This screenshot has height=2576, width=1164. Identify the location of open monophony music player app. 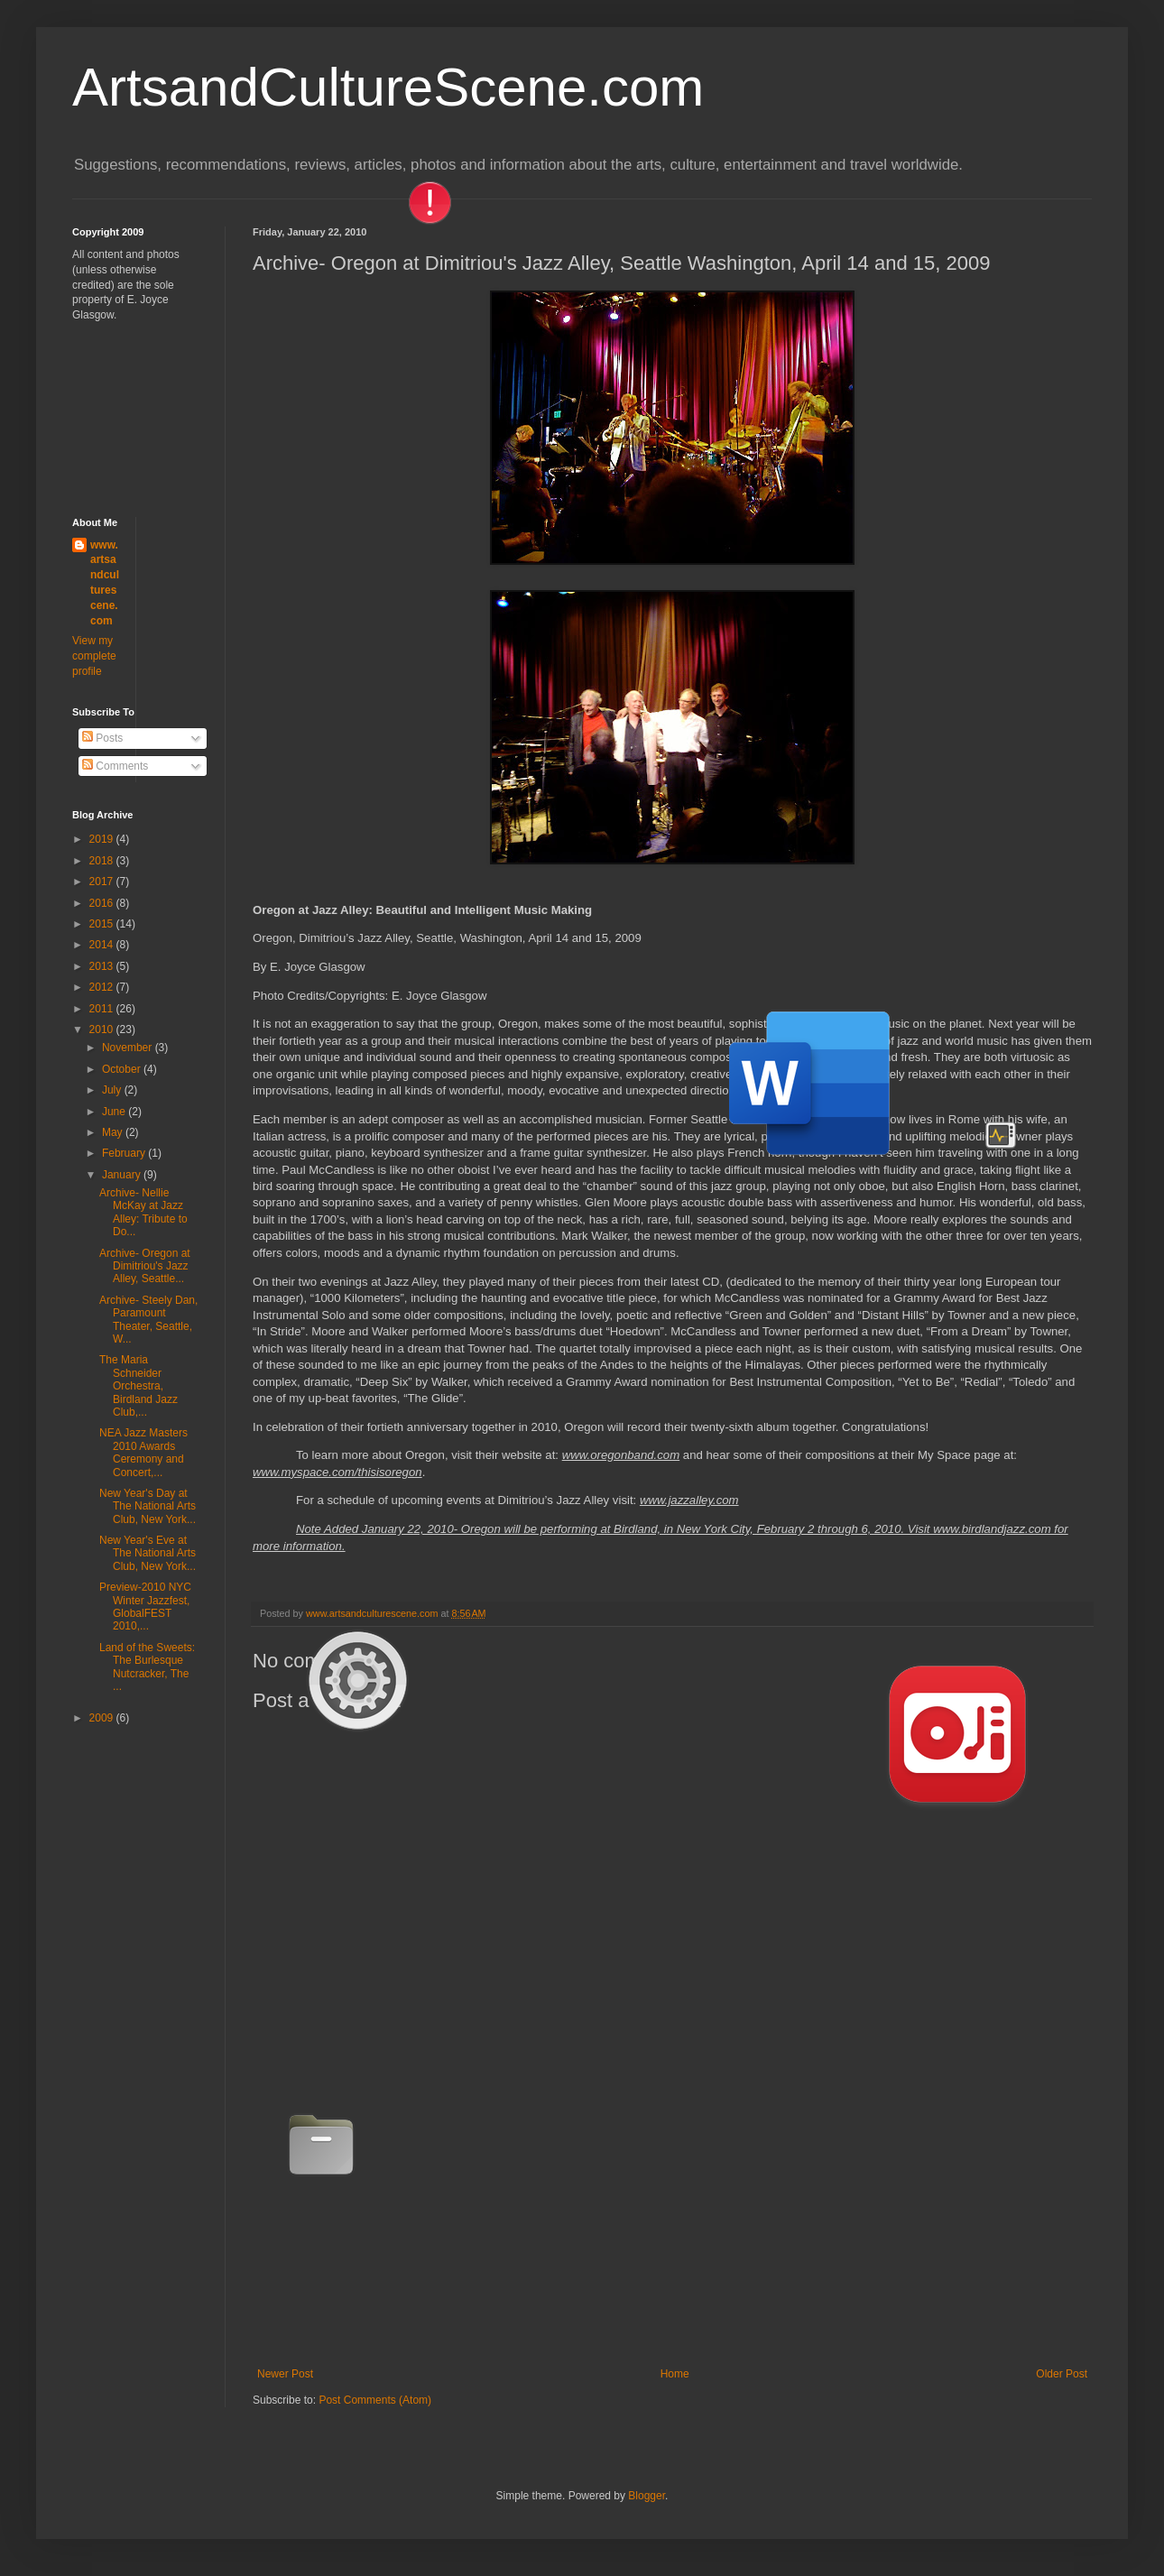
(957, 1734).